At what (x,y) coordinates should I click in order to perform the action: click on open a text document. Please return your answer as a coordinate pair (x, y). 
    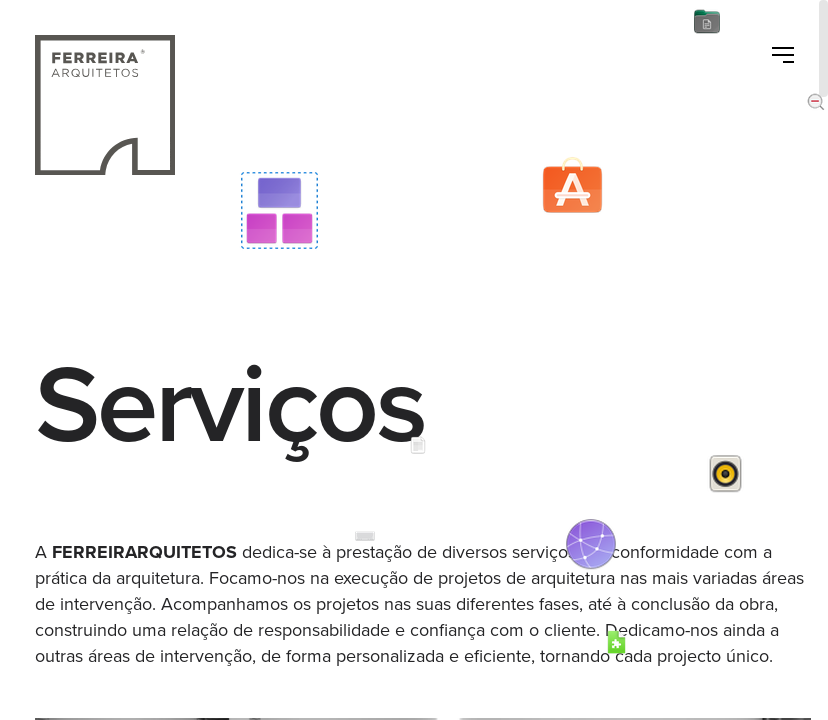
    Looking at the image, I should click on (418, 445).